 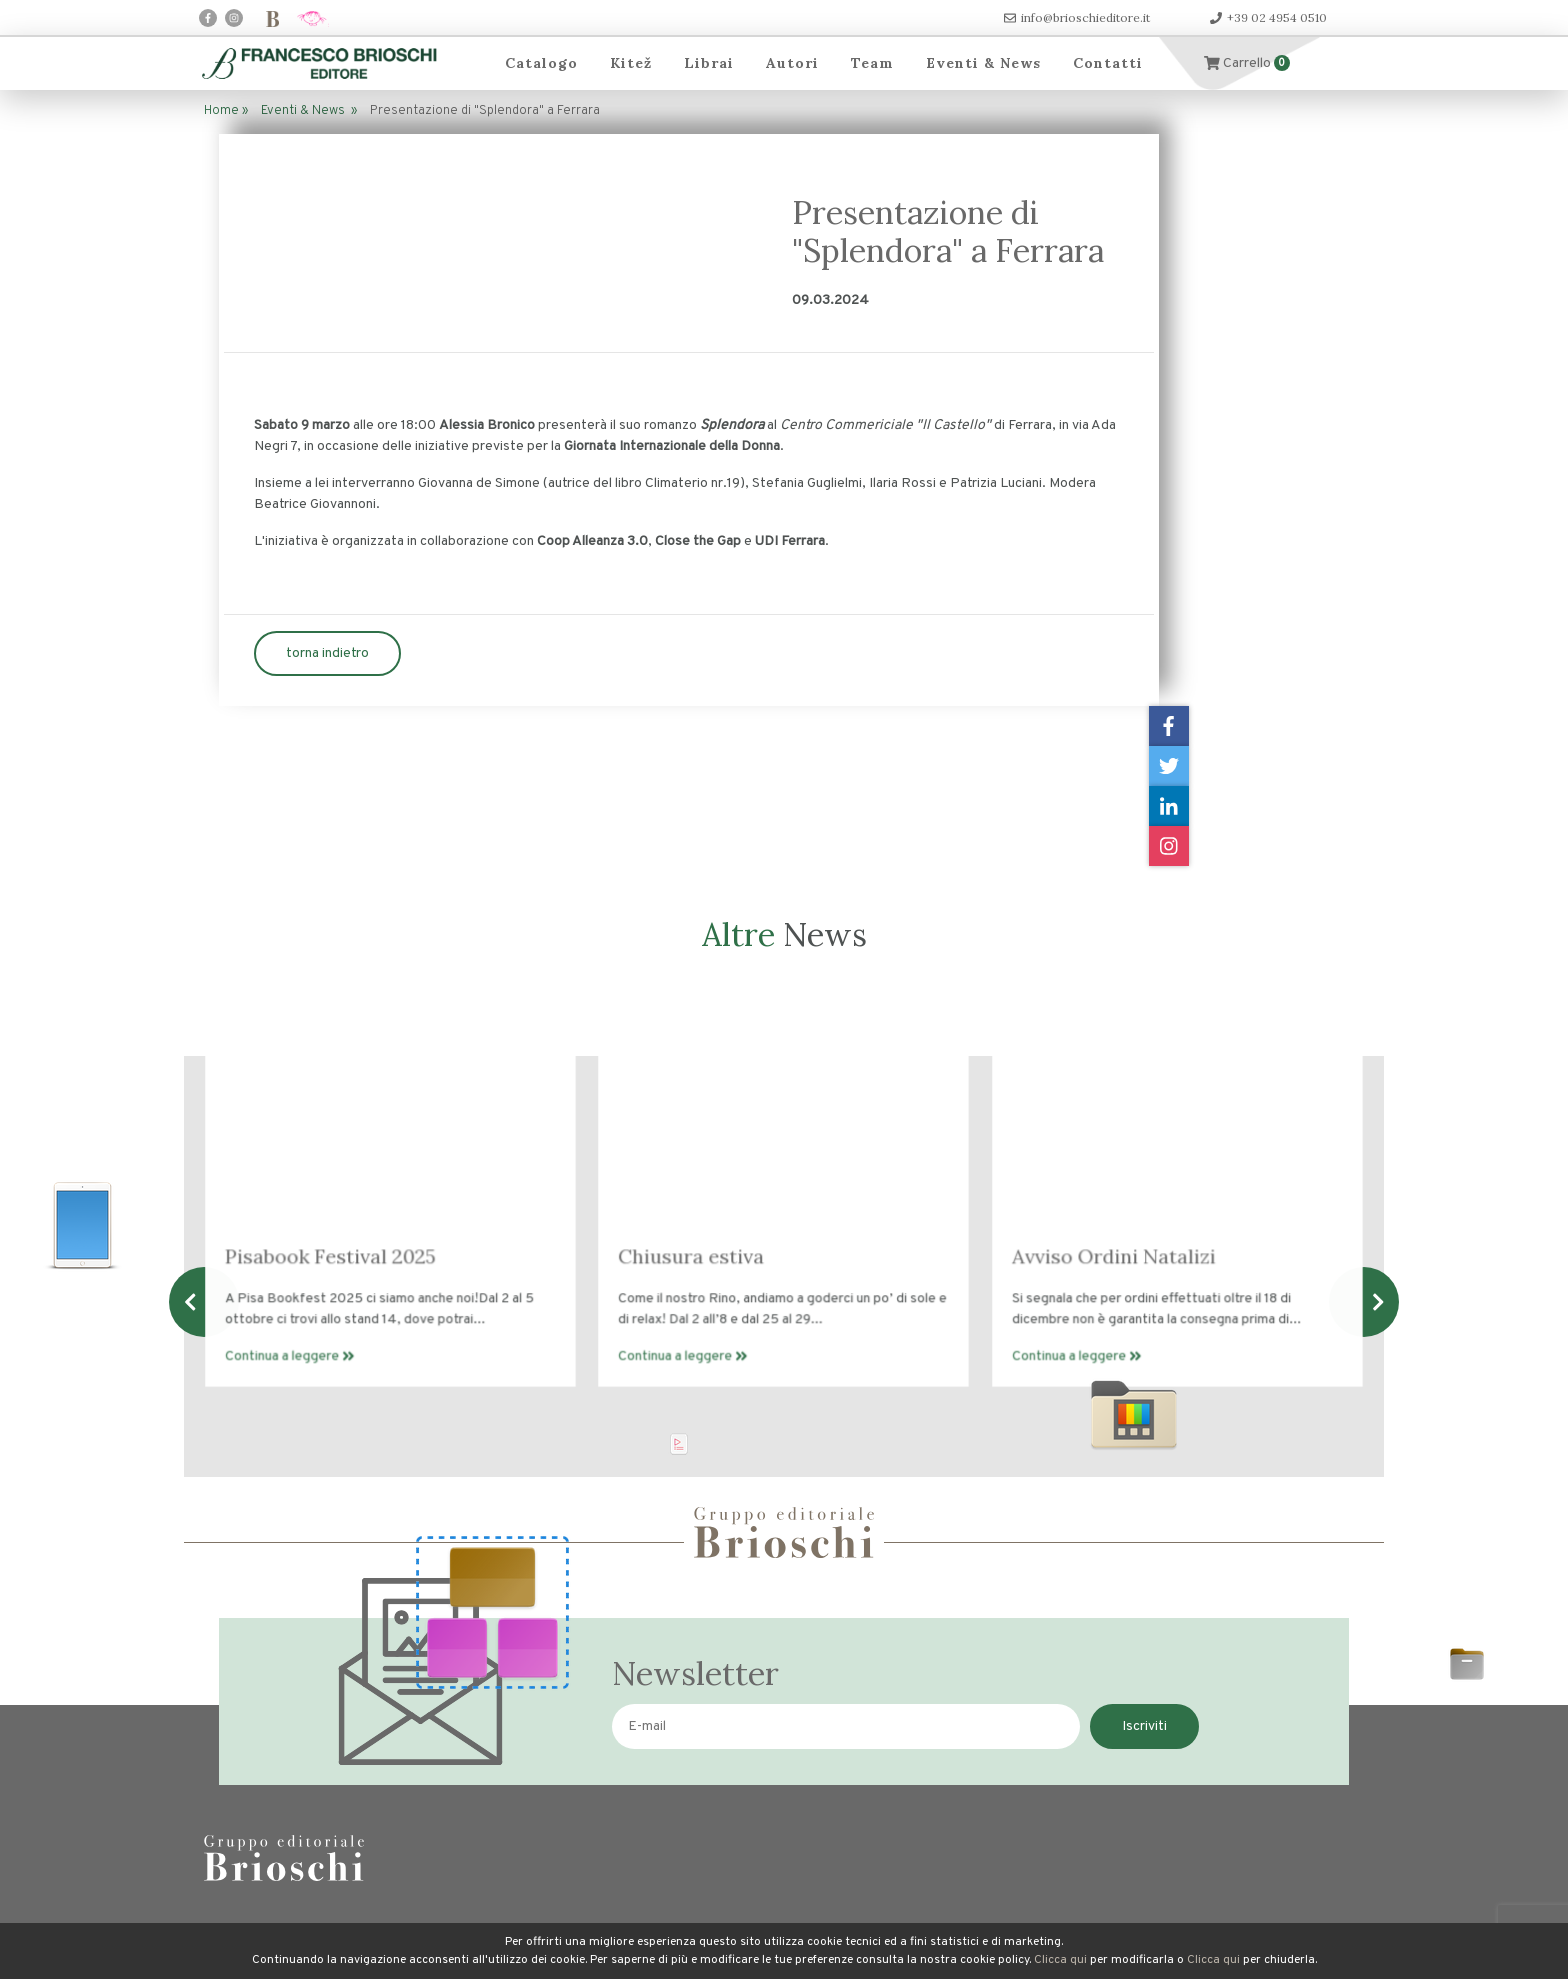 I want to click on open the file manager application, so click(x=1467, y=1664).